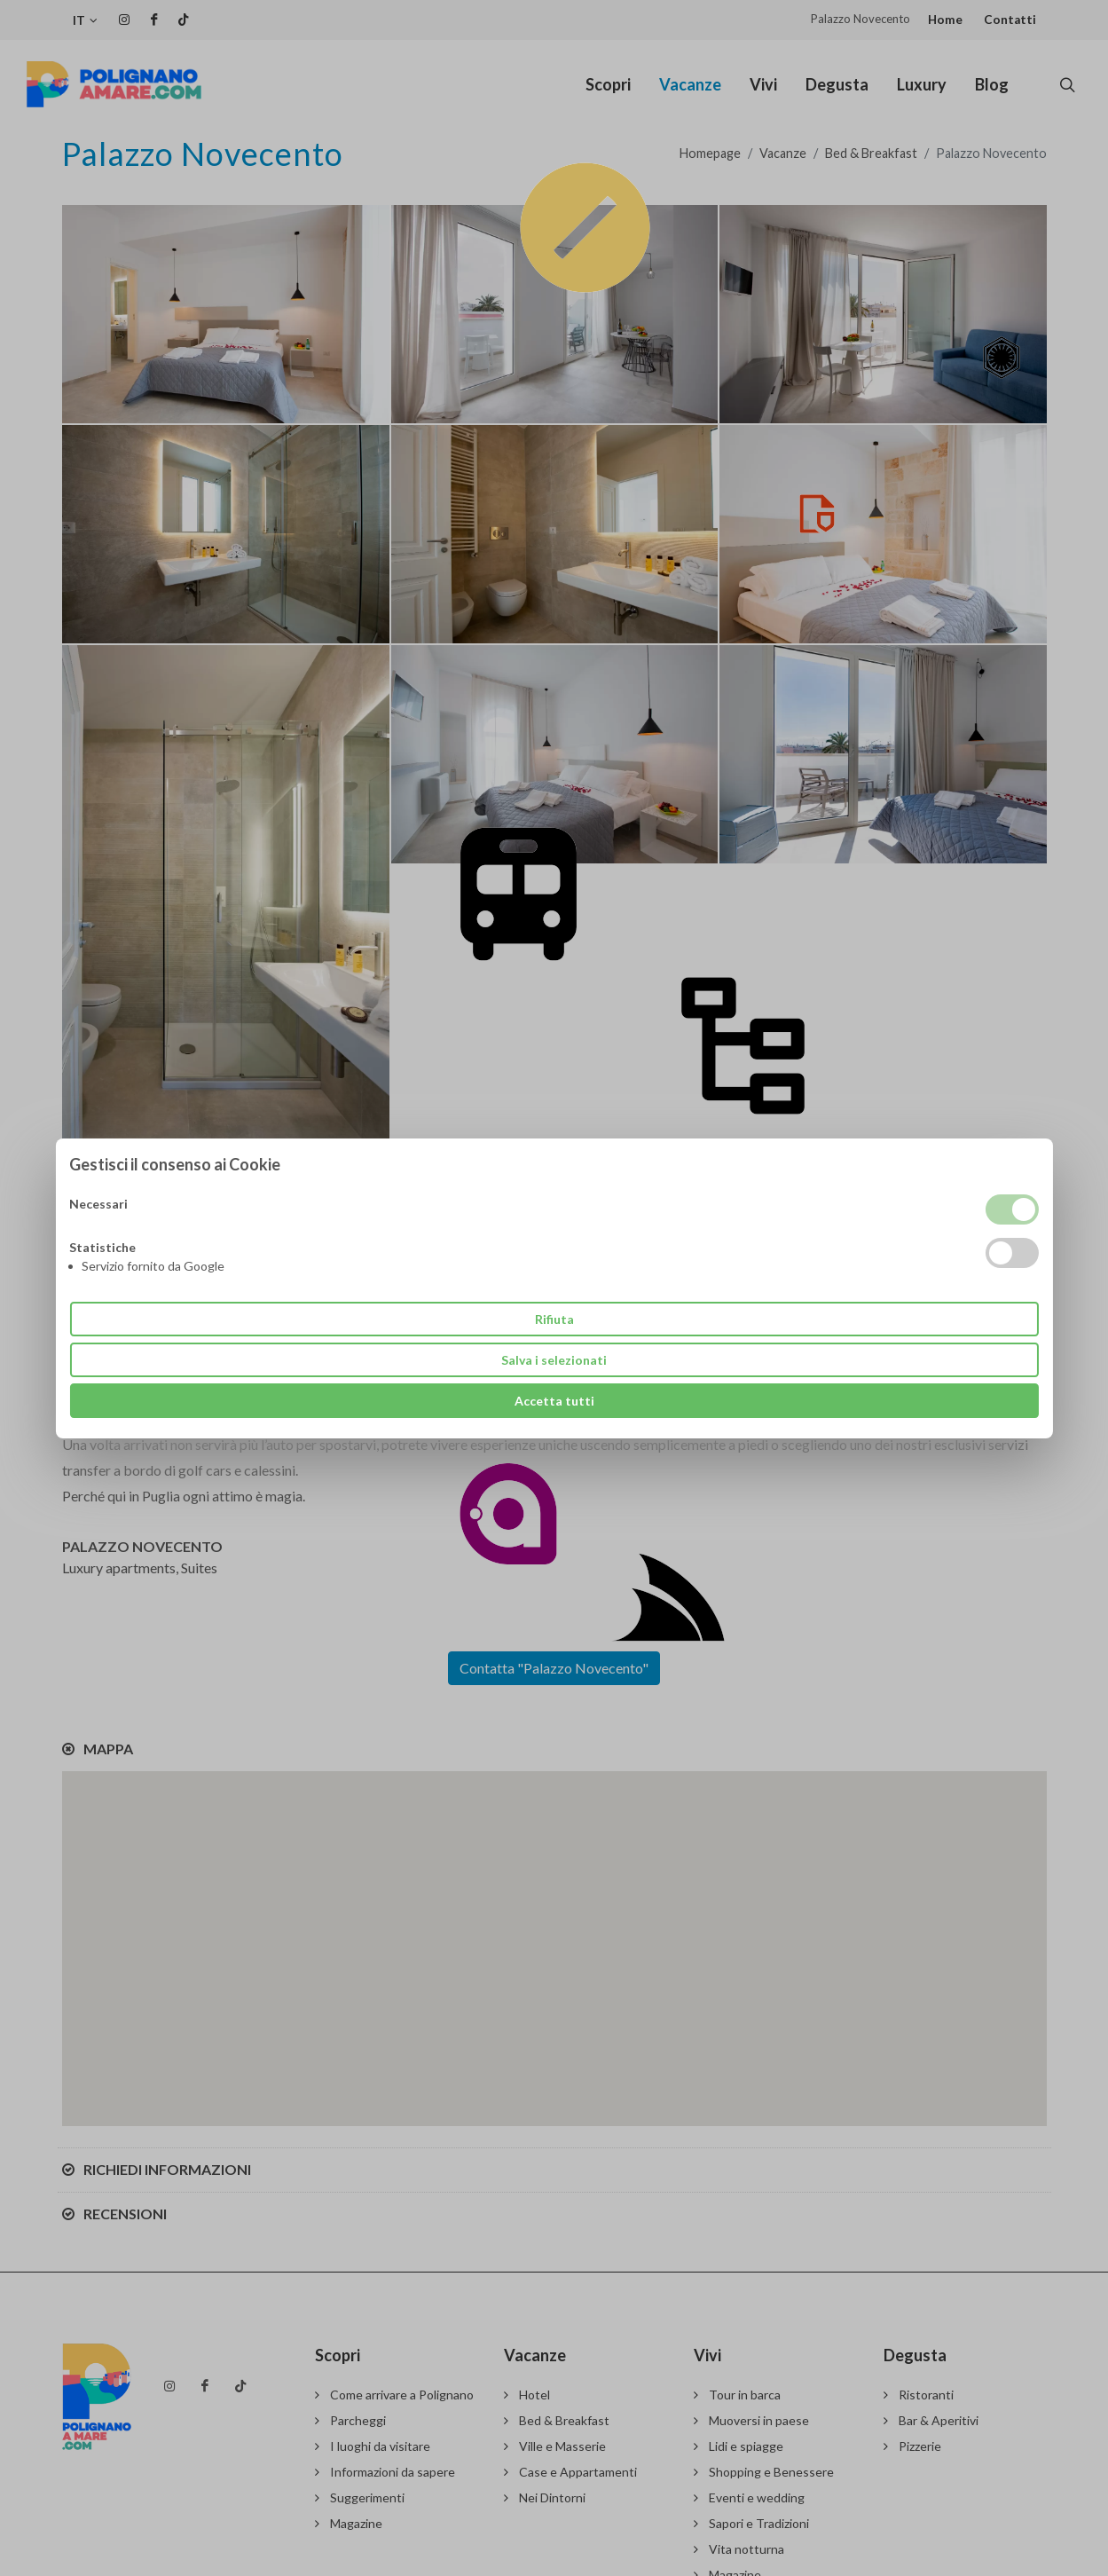 This screenshot has height=2576, width=1108. What do you see at coordinates (743, 1045) in the screenshot?
I see `view hierarchical structure or organization chart` at bounding box center [743, 1045].